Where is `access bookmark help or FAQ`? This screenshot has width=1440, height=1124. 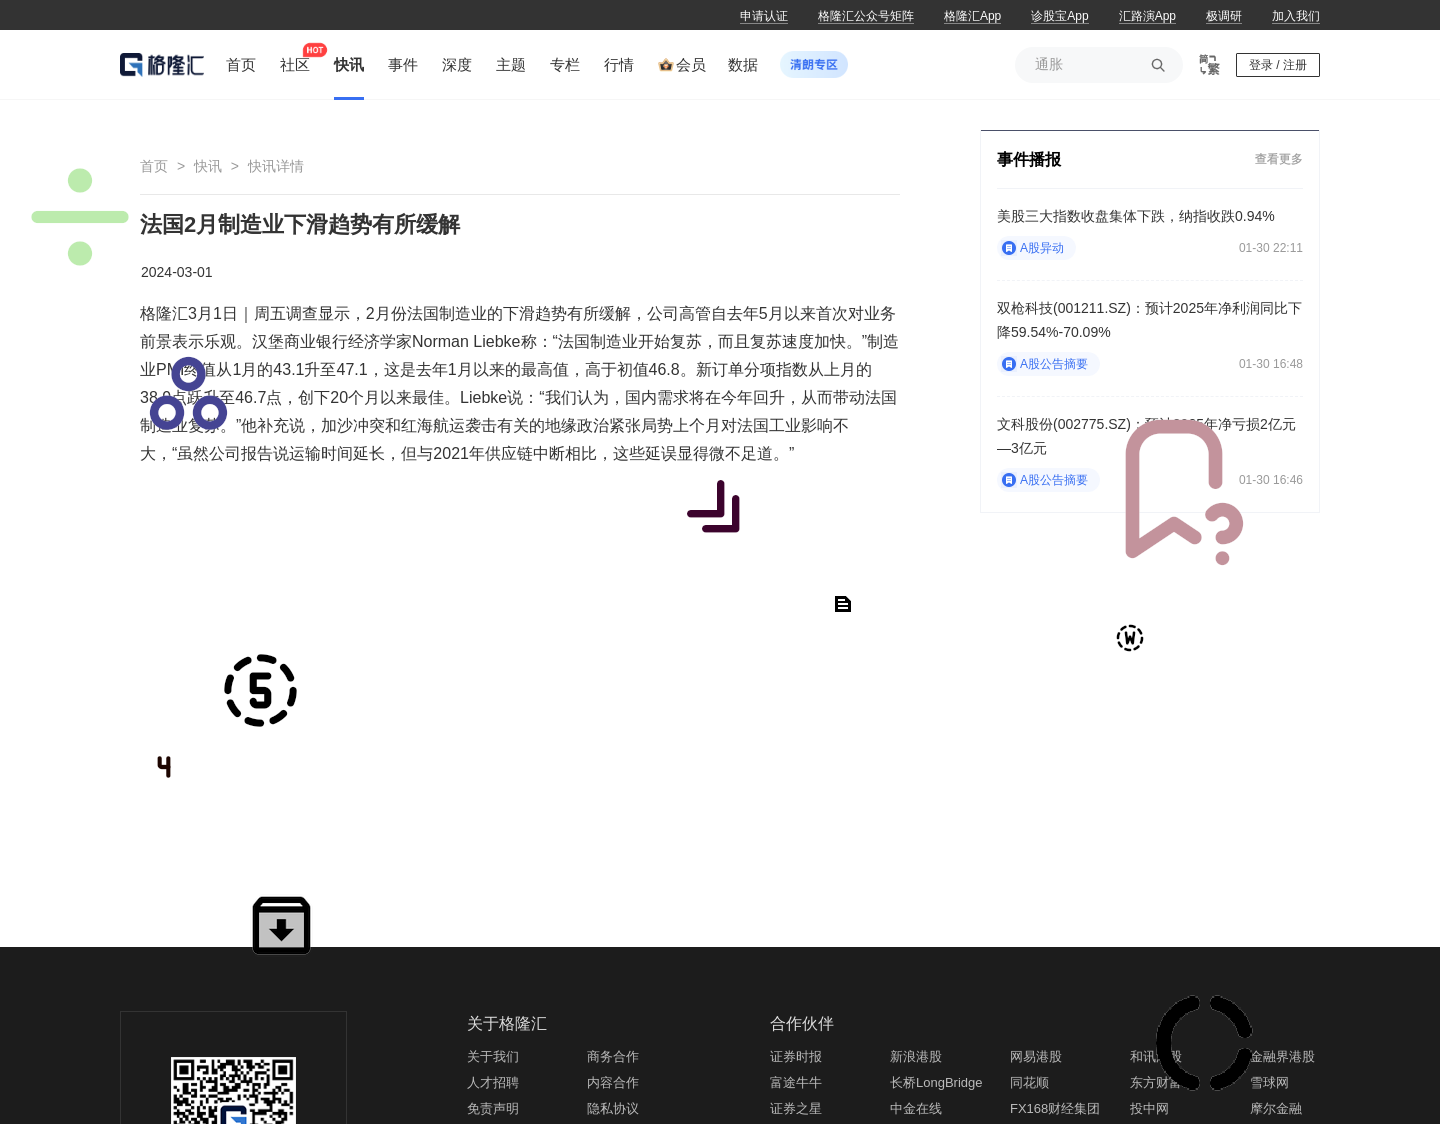
access bookmark help or FAQ is located at coordinates (1174, 489).